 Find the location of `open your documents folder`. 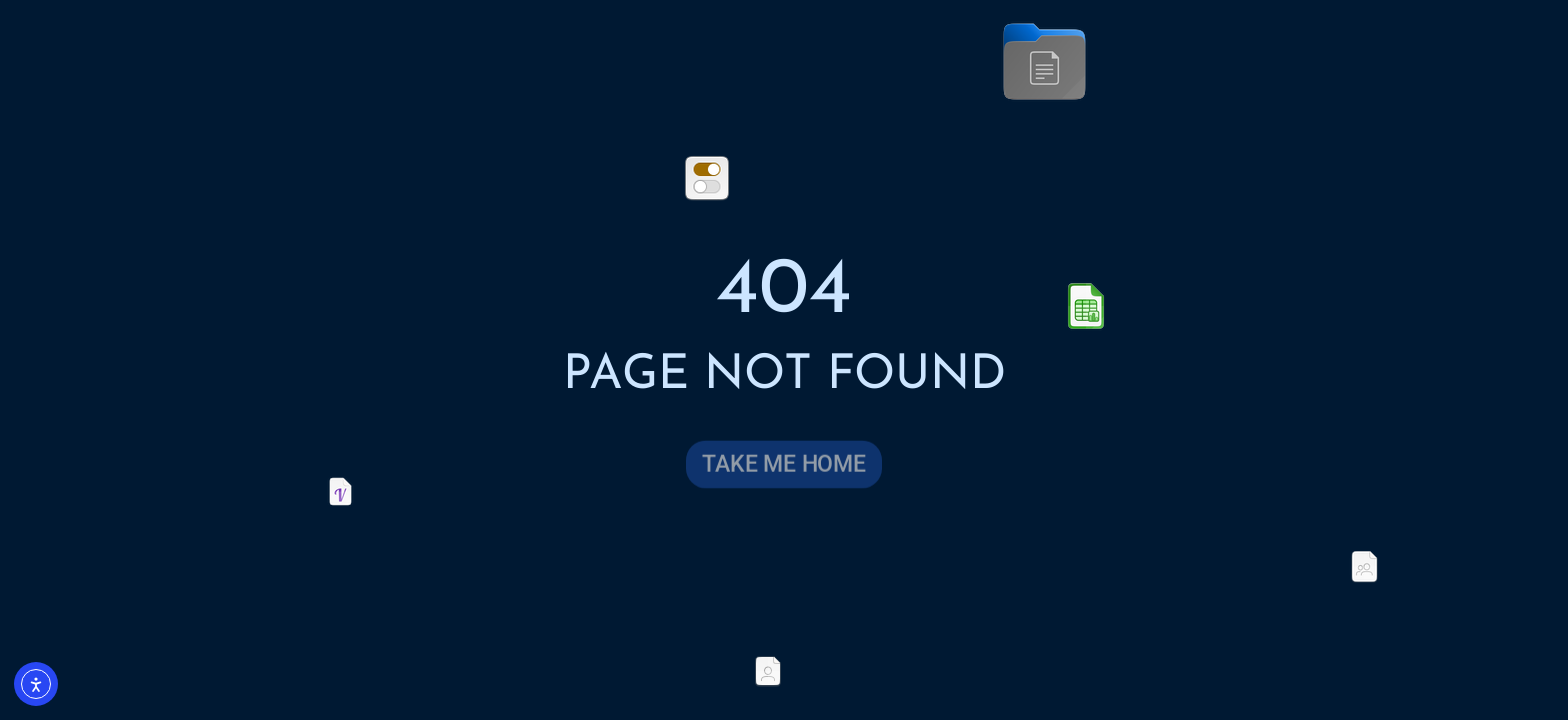

open your documents folder is located at coordinates (1044, 61).